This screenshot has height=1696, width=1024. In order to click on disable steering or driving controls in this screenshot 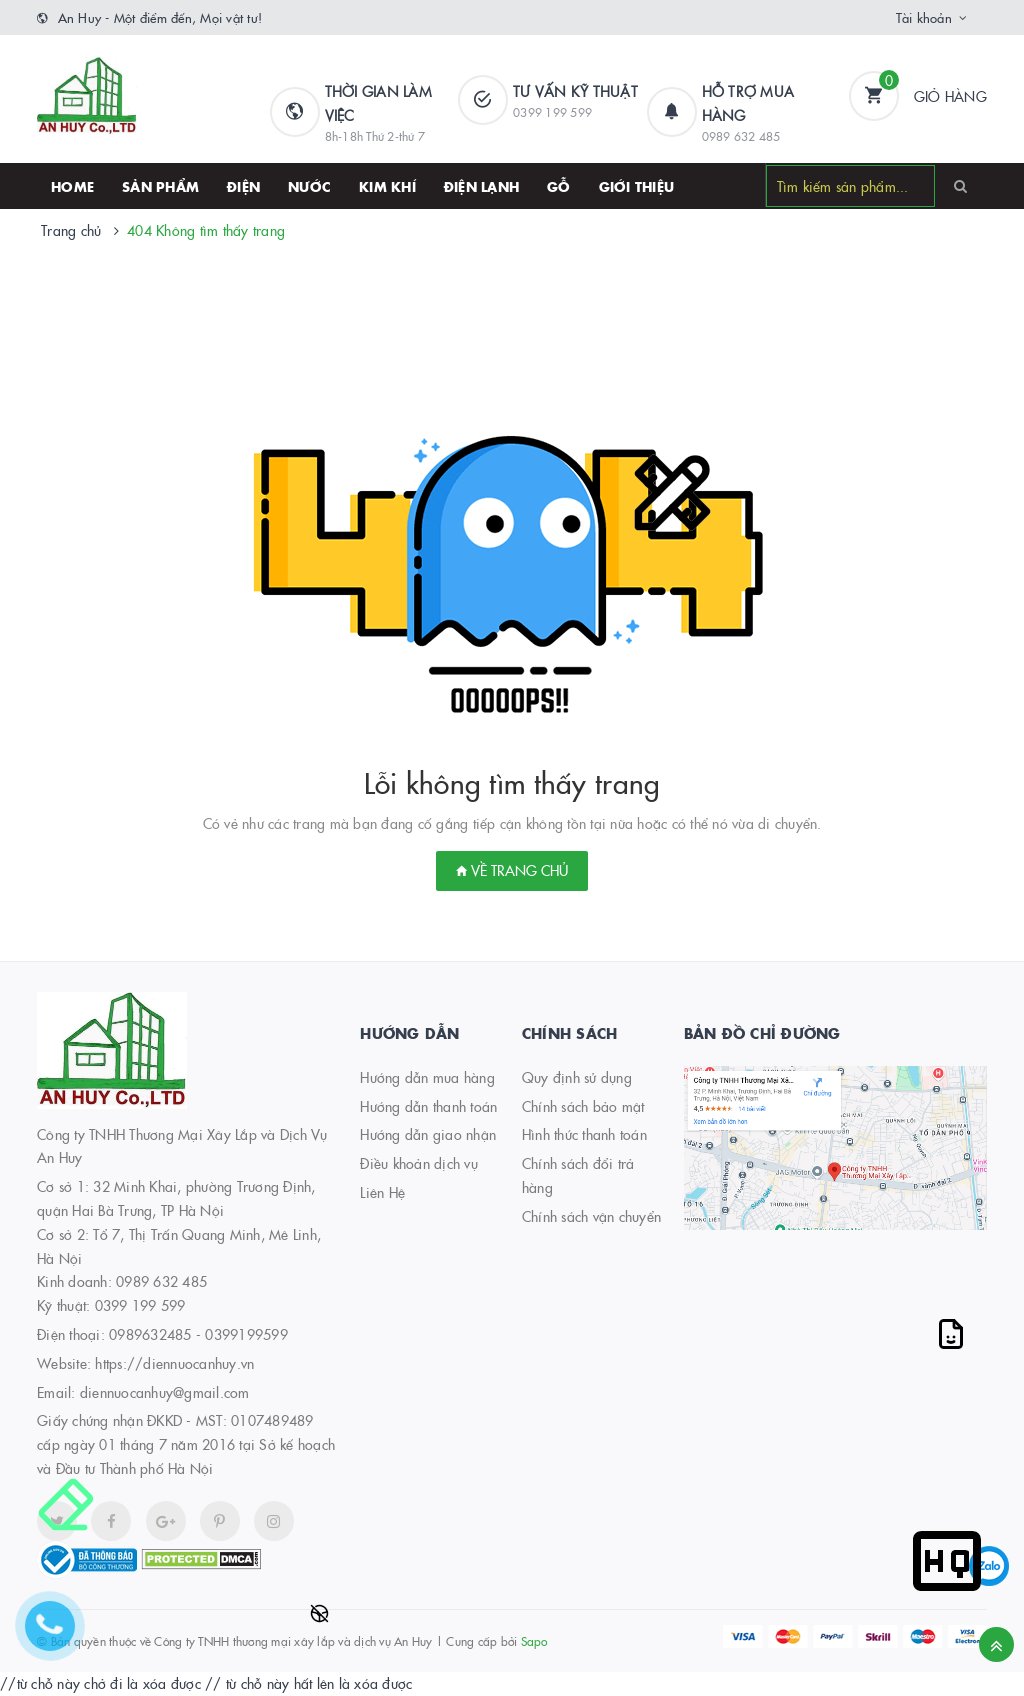, I will do `click(319, 1613)`.